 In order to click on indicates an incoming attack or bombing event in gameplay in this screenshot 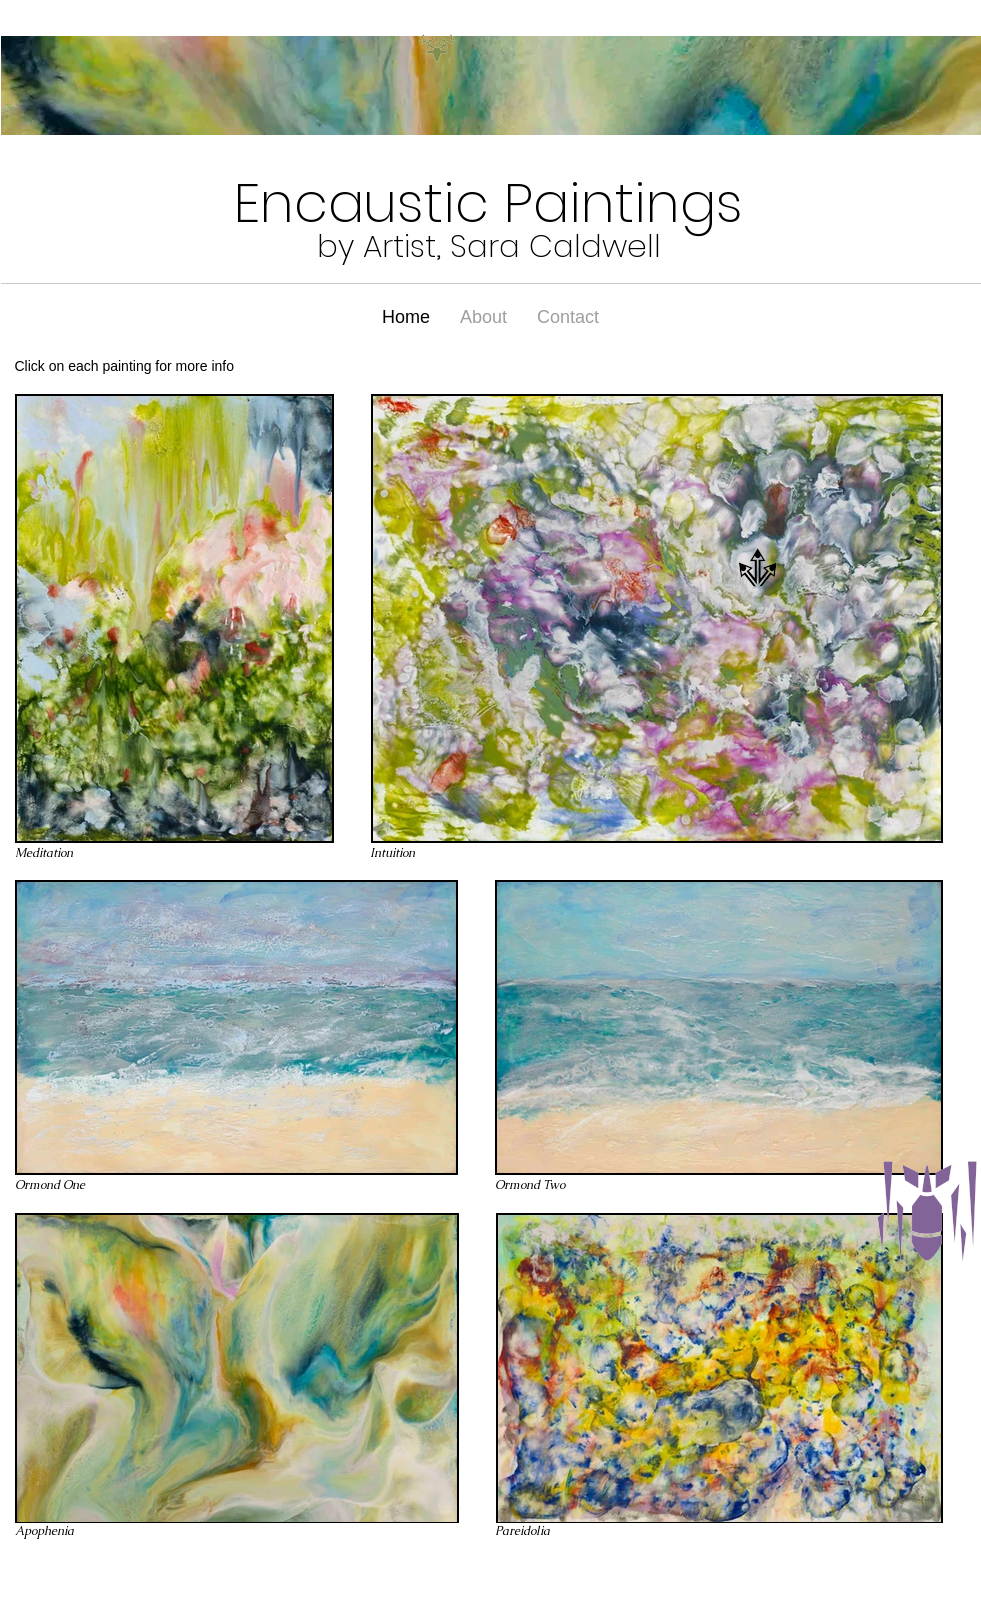, I will do `click(927, 1212)`.